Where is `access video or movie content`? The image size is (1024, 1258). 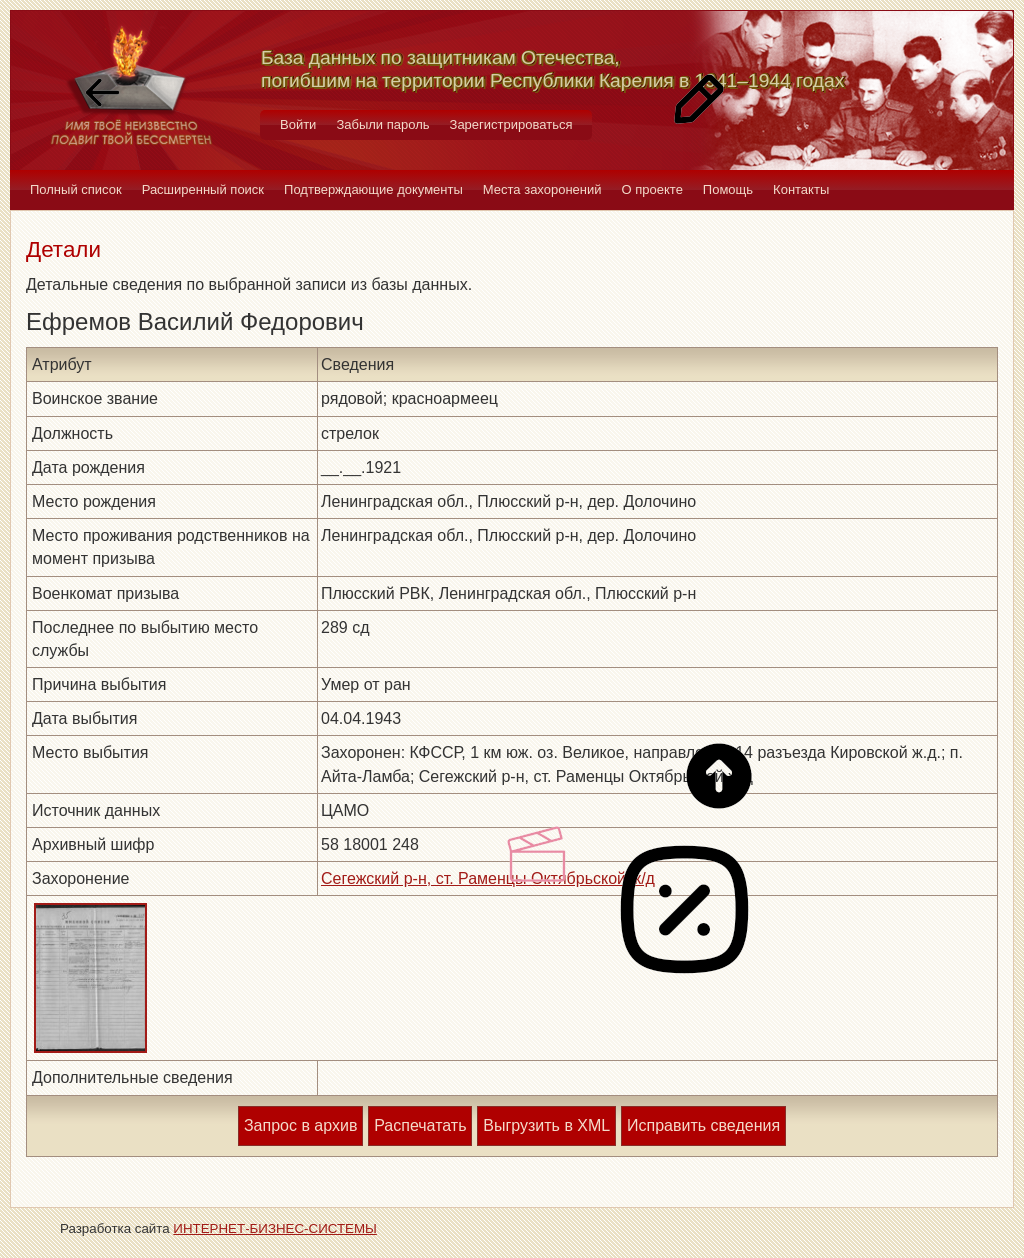
access video or movie content is located at coordinates (537, 856).